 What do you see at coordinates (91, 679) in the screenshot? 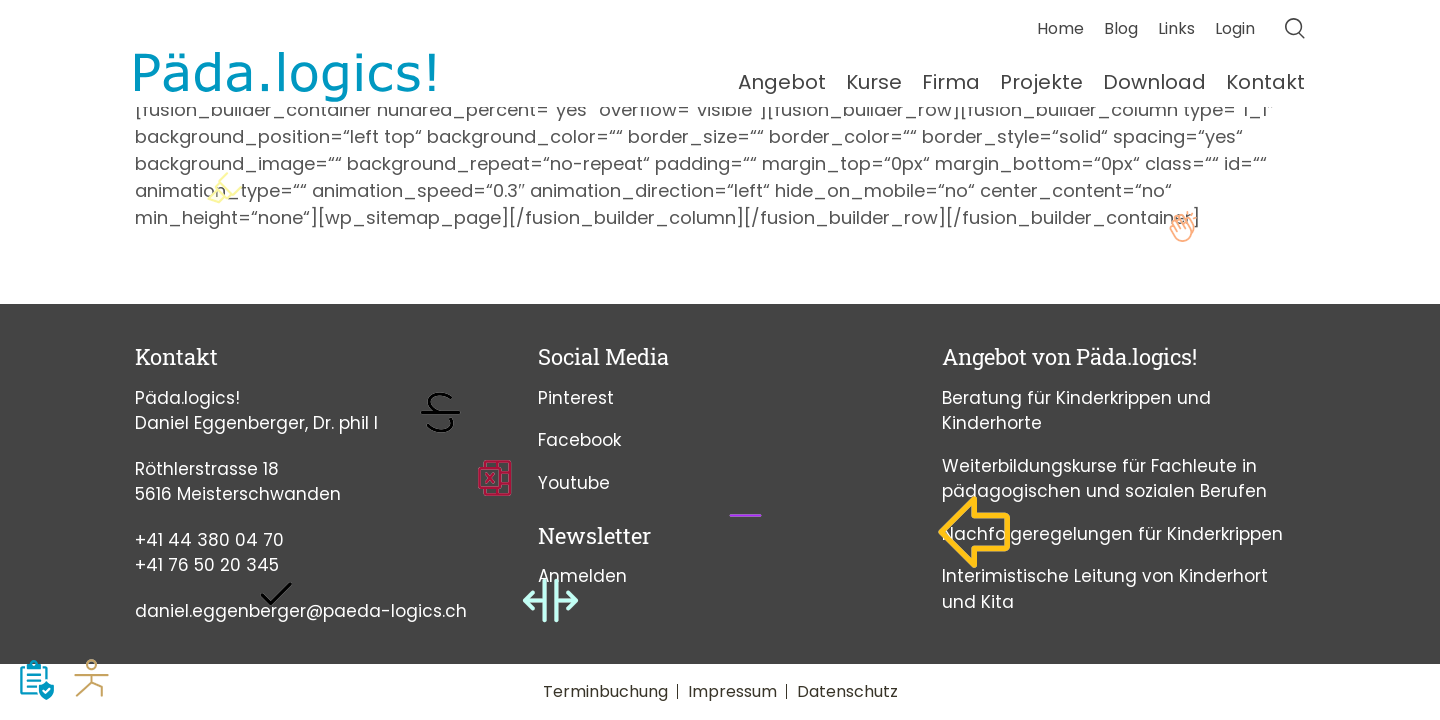
I see `access tai chi or meditation exercises` at bounding box center [91, 679].